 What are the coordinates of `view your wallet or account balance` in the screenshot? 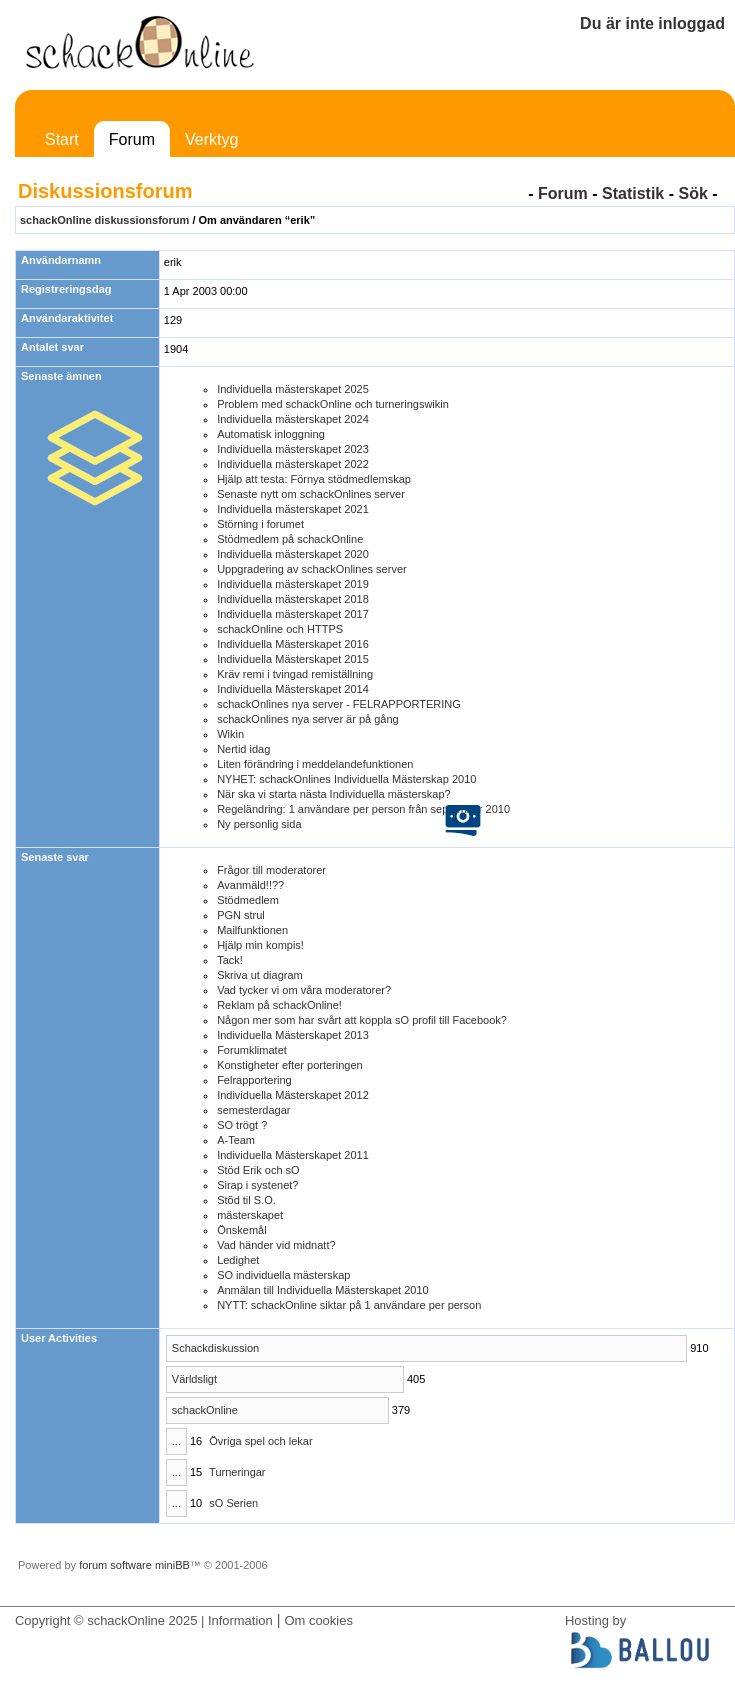 It's located at (463, 820).